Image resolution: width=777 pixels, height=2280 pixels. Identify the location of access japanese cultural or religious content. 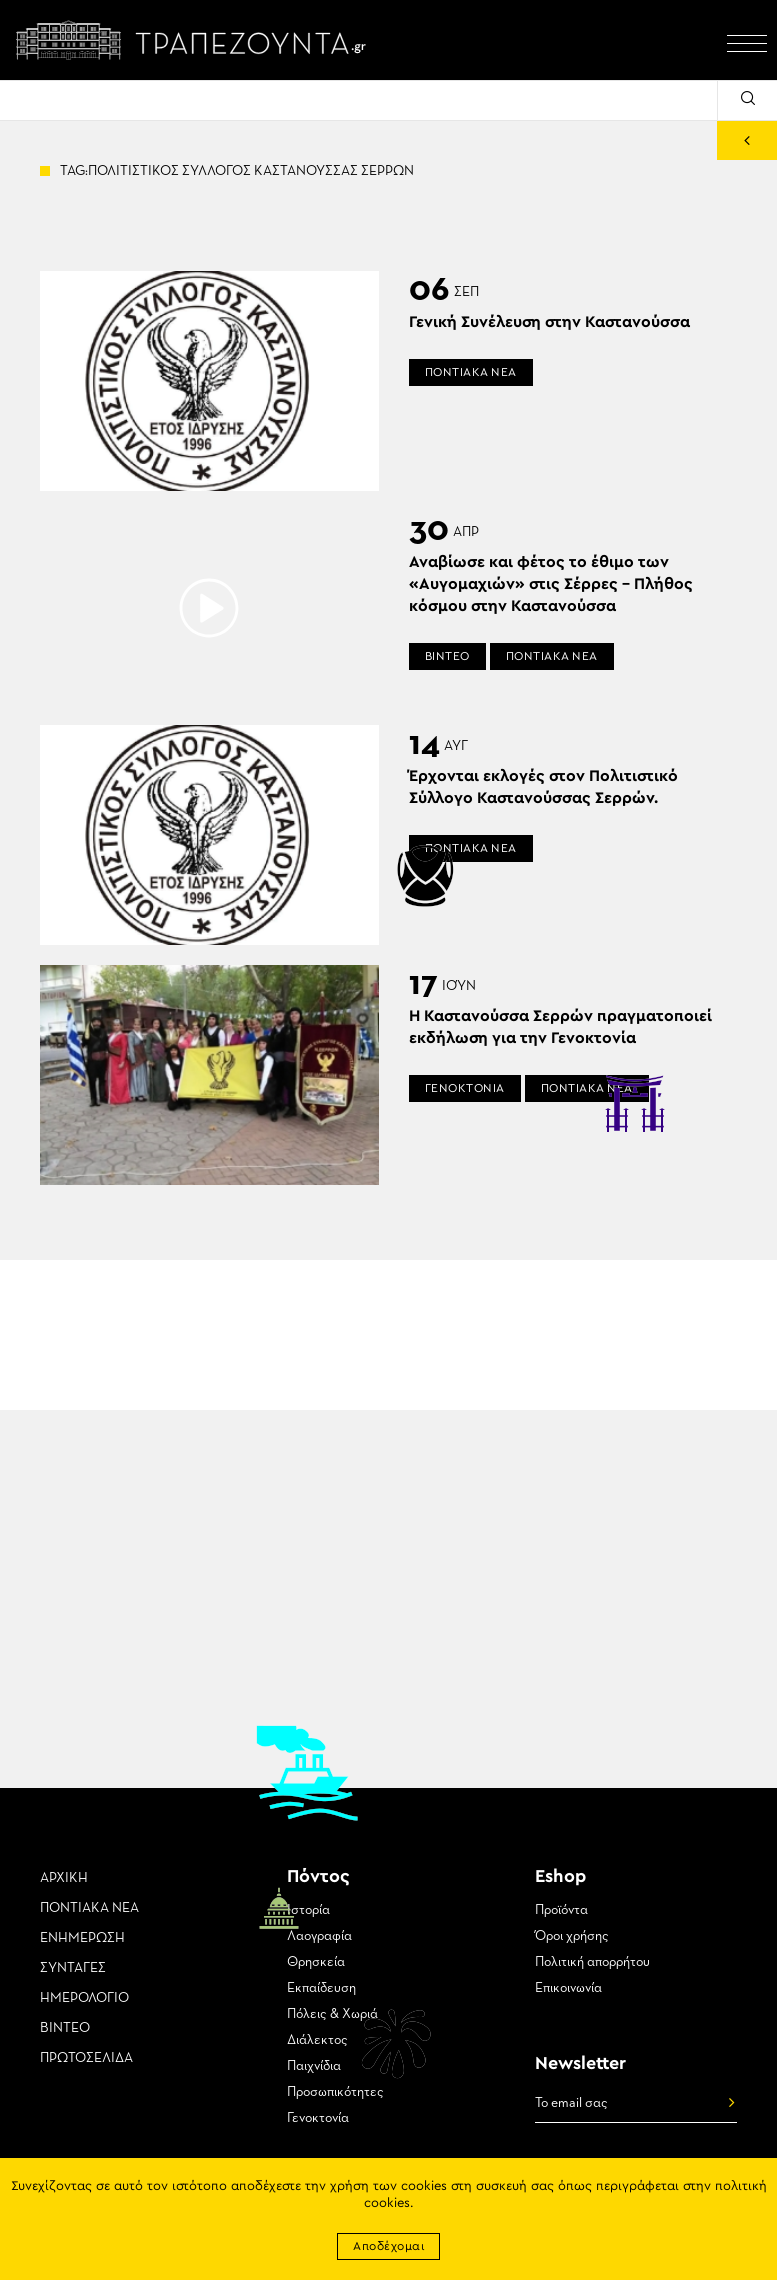
(635, 1102).